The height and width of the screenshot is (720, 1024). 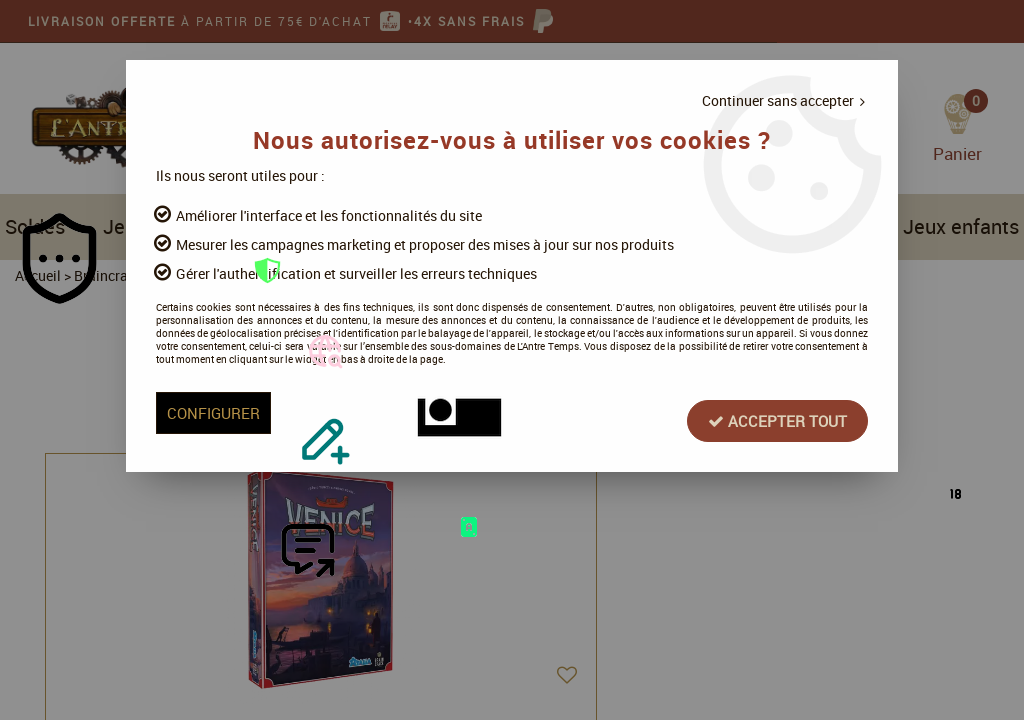 What do you see at coordinates (267, 270) in the screenshot?
I see `partial security or protection enabled` at bounding box center [267, 270].